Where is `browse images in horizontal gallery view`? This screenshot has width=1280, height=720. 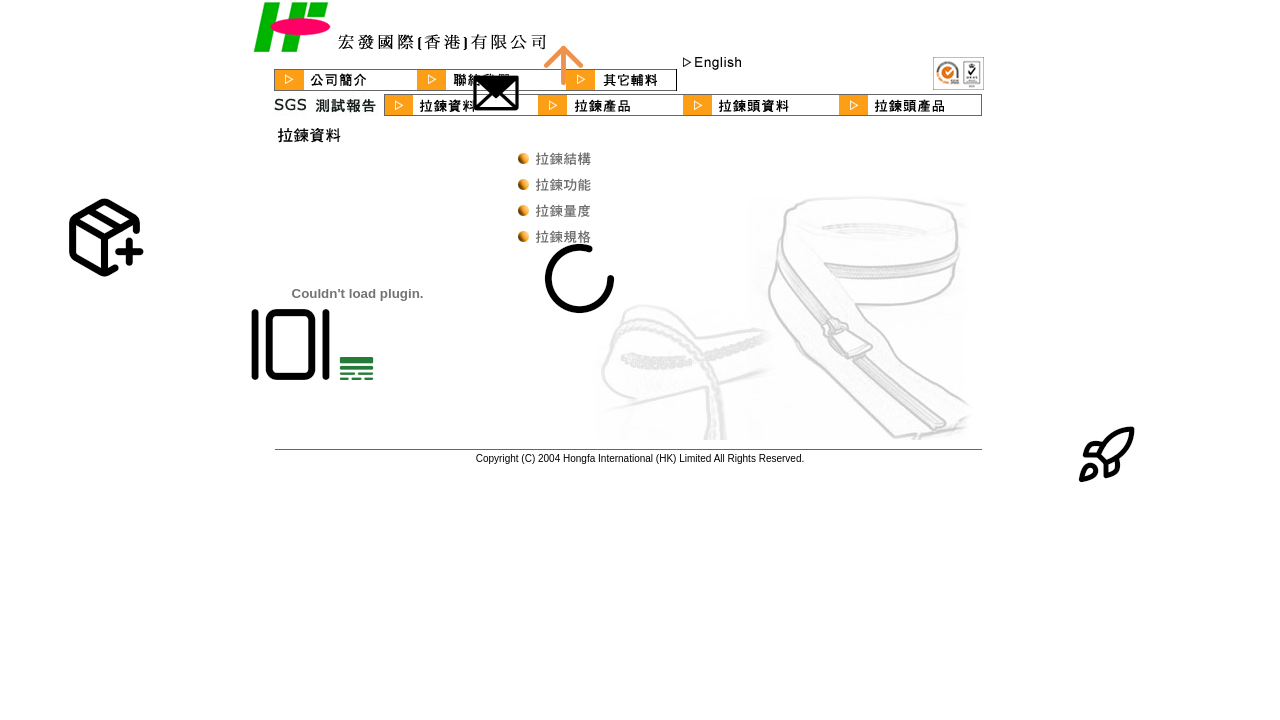 browse images in horizontal gallery view is located at coordinates (290, 344).